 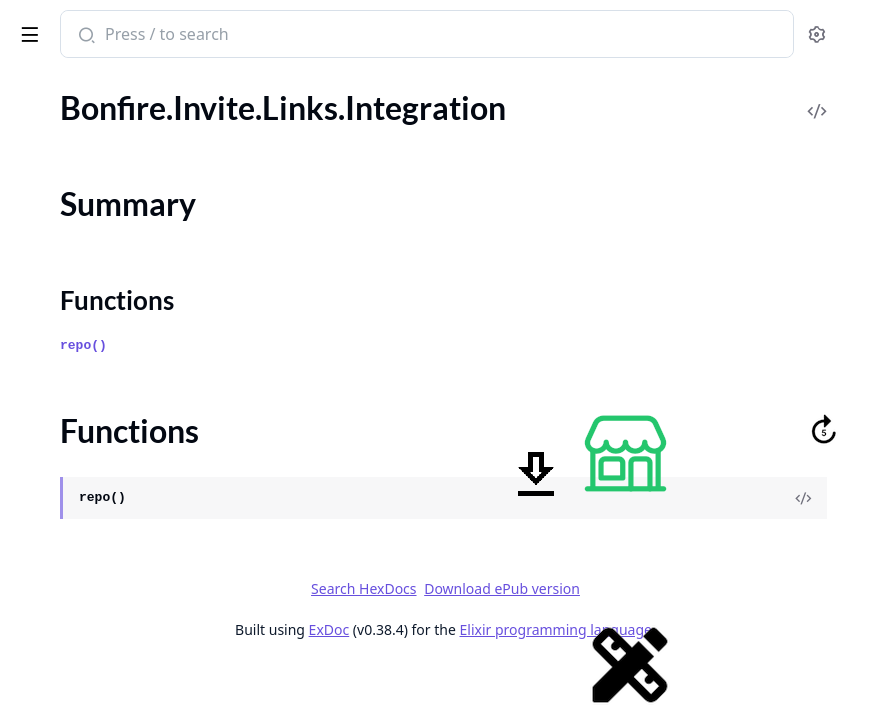 What do you see at coordinates (536, 475) in the screenshot?
I see `download a file or content` at bounding box center [536, 475].